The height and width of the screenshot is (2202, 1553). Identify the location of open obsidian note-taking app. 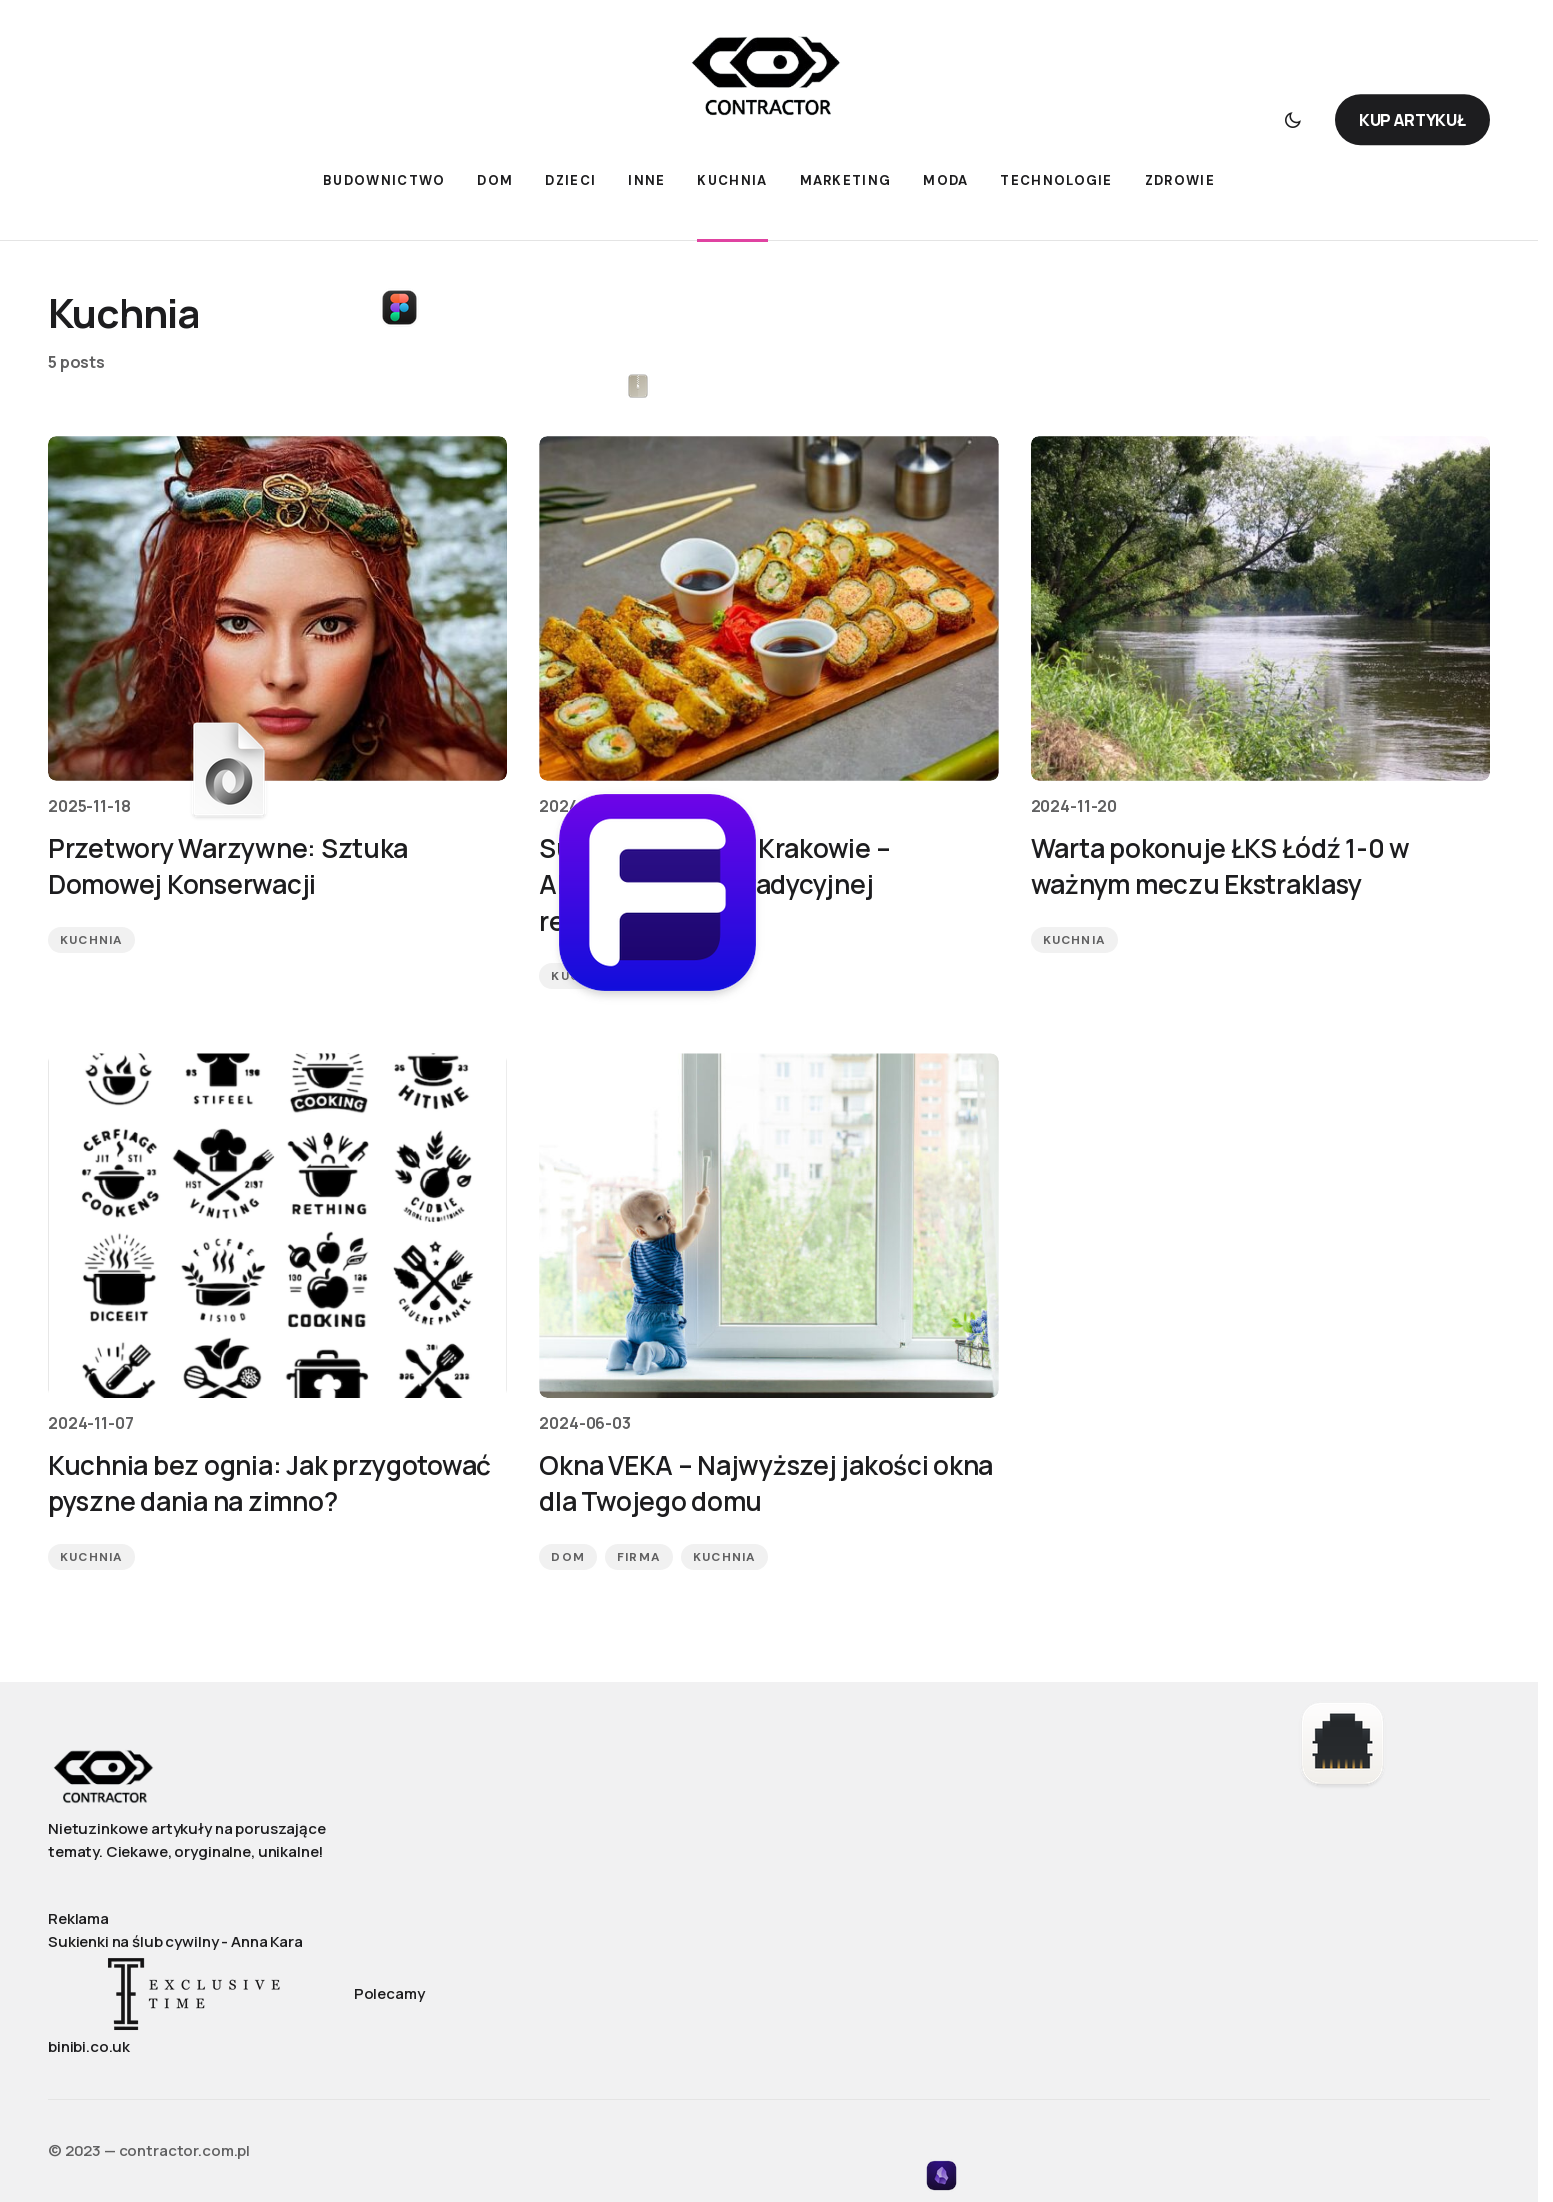
(941, 2175).